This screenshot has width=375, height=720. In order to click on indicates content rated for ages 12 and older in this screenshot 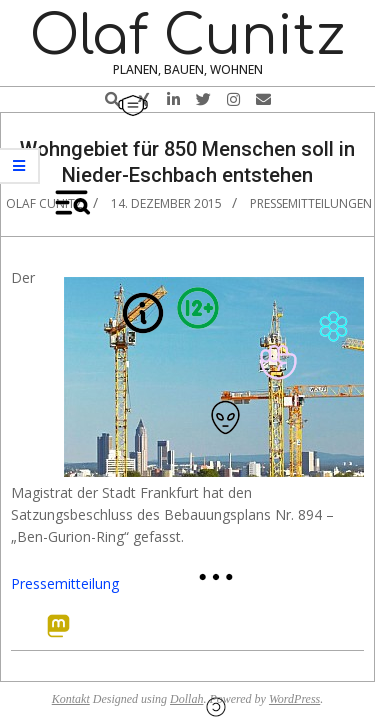, I will do `click(198, 308)`.